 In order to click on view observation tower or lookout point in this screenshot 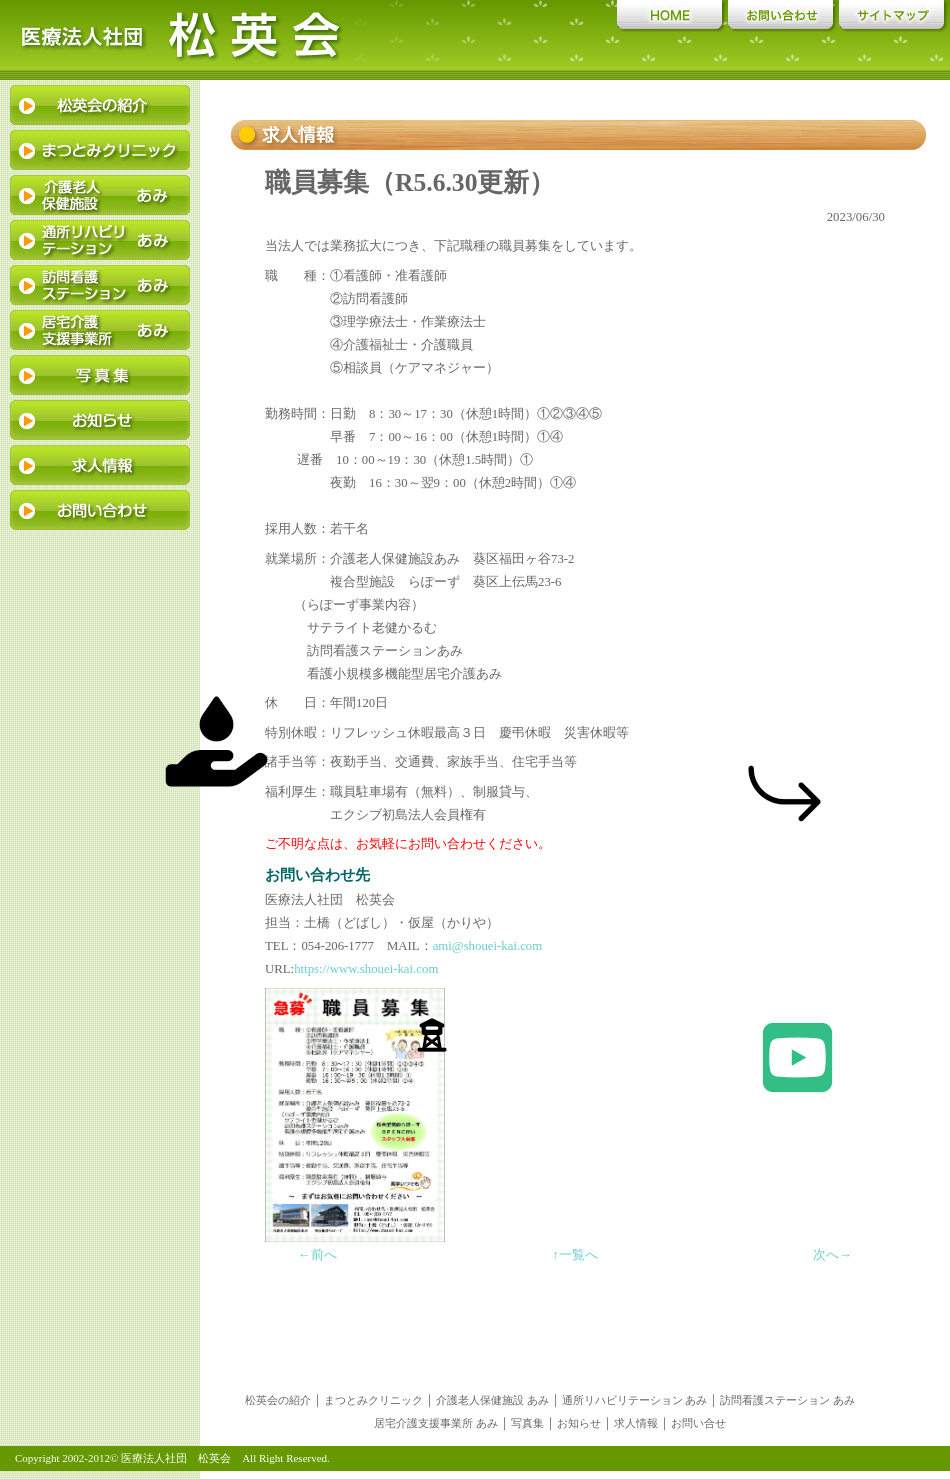, I will do `click(432, 1035)`.